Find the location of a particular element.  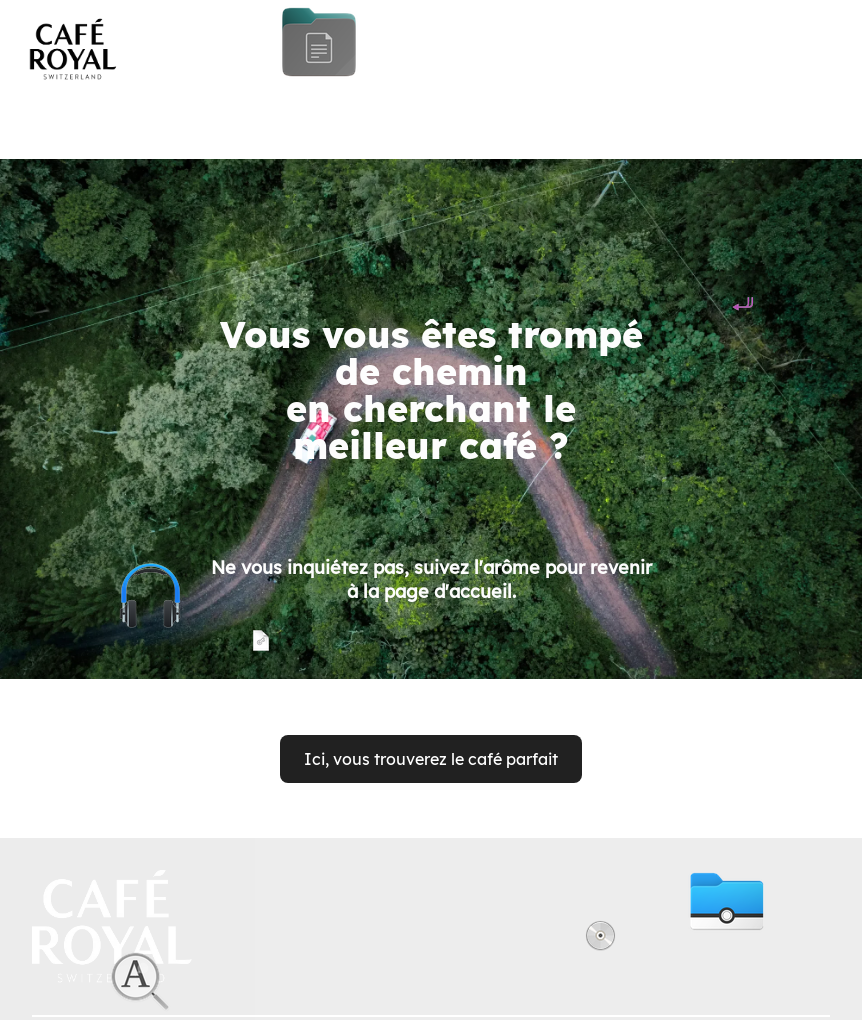

search within emails or messages is located at coordinates (139, 980).